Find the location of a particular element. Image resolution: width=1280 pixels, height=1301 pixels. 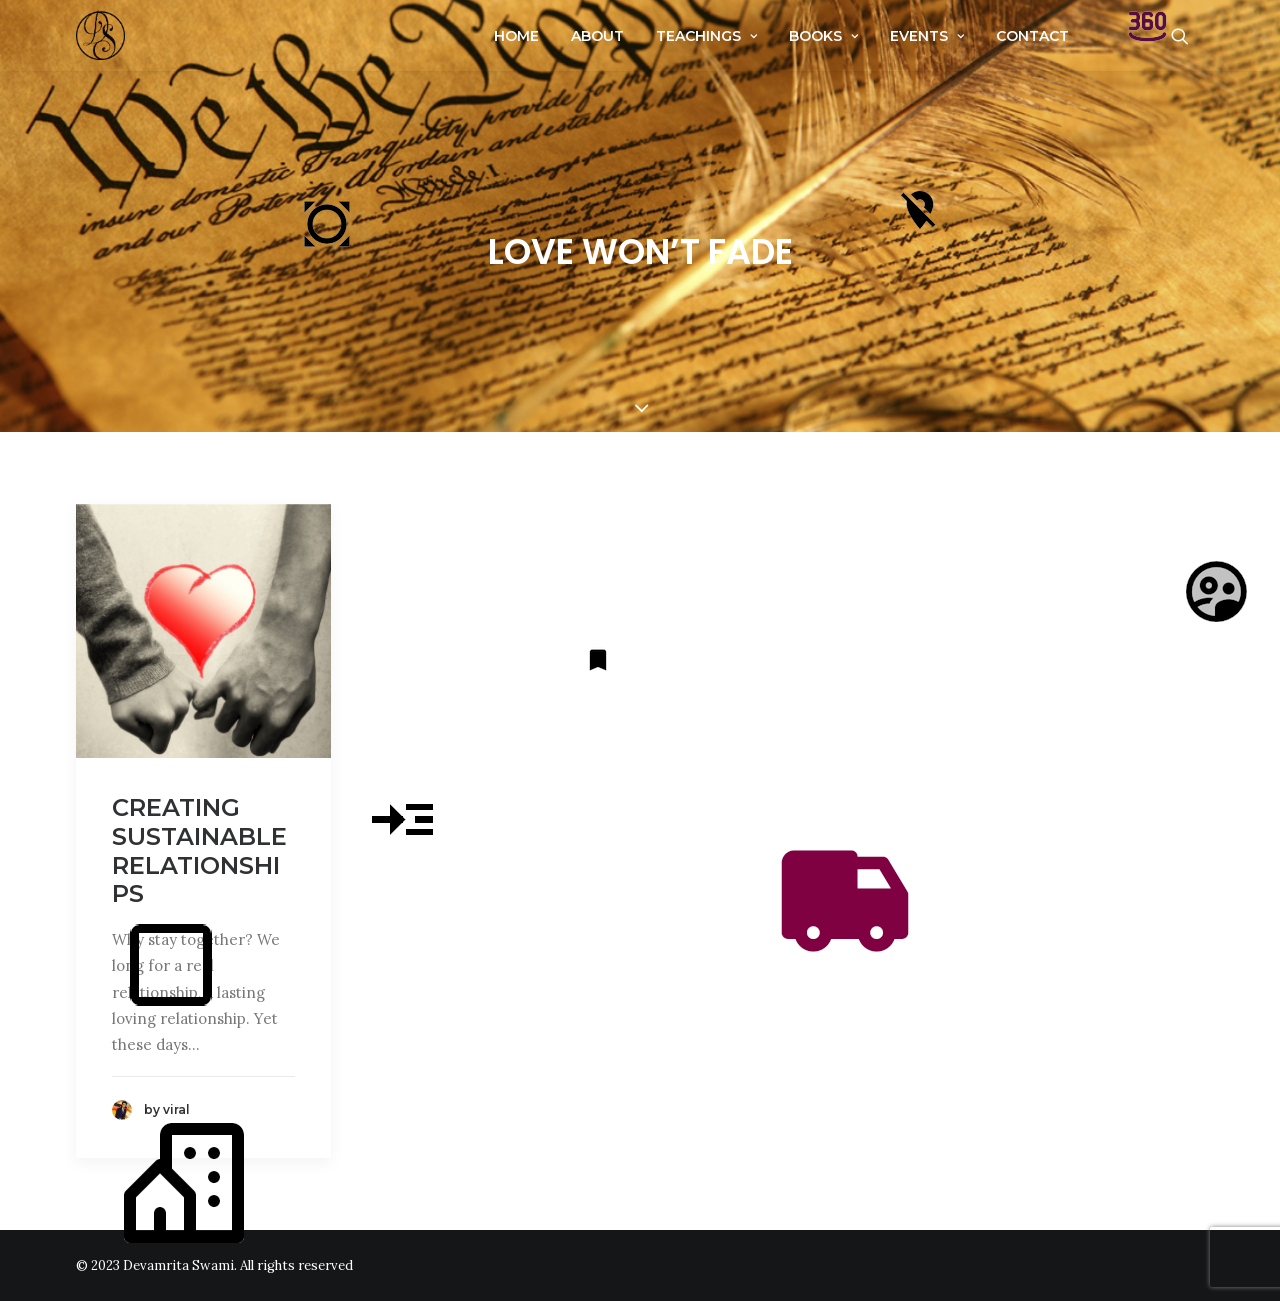

expand content to fill available space is located at coordinates (327, 224).